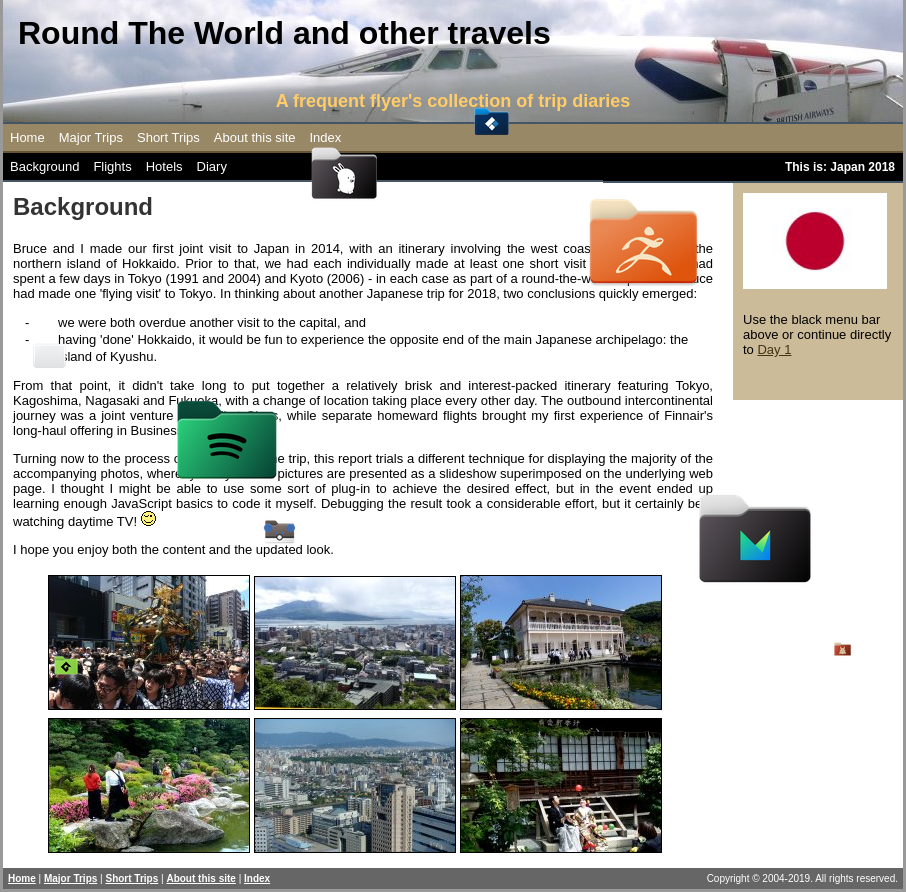  What do you see at coordinates (66, 666) in the screenshot?
I see `open game maker studio project folder` at bounding box center [66, 666].